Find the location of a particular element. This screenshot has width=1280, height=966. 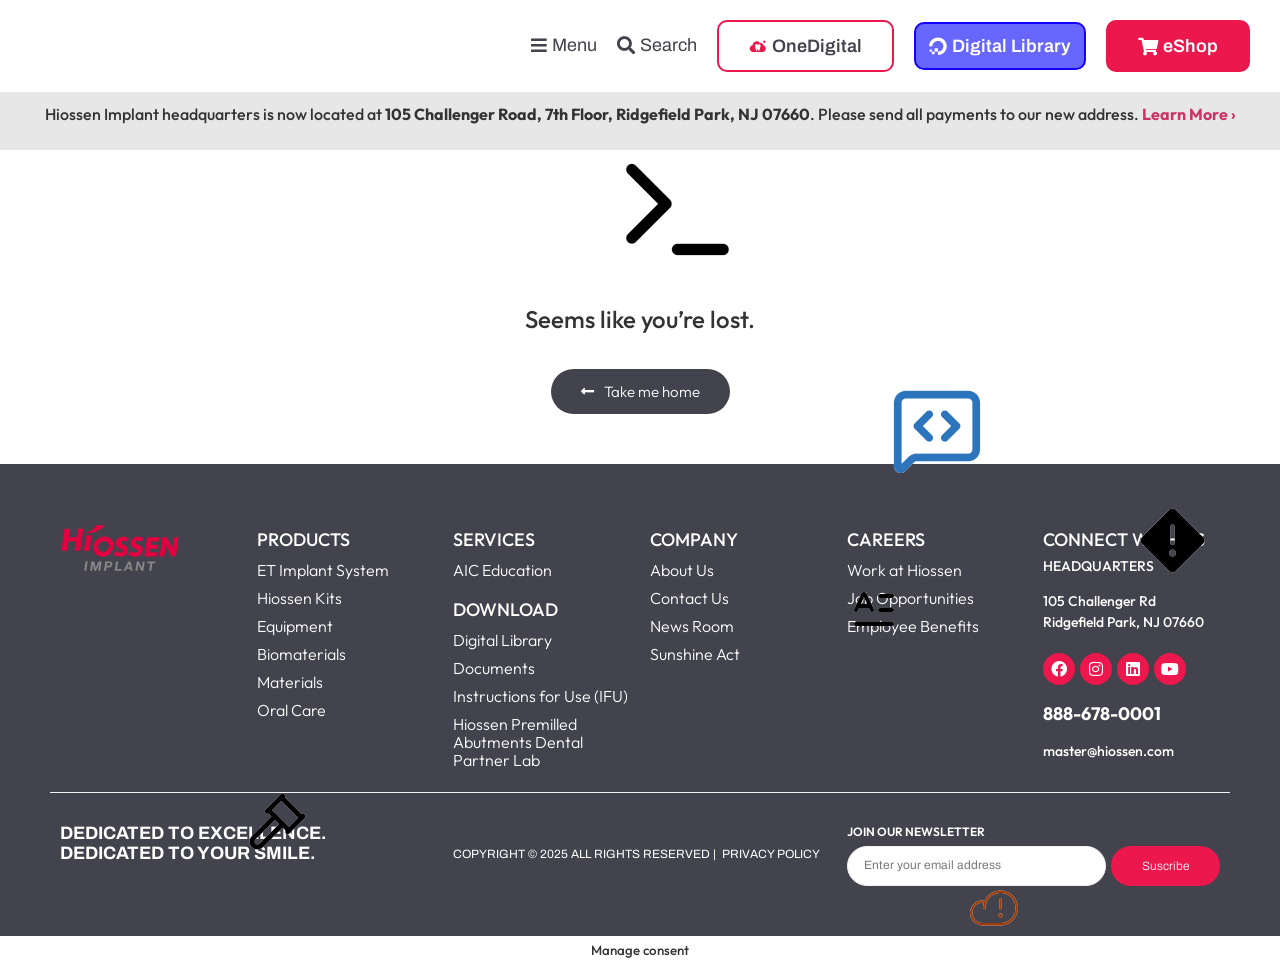

view code snippets in chat is located at coordinates (937, 430).